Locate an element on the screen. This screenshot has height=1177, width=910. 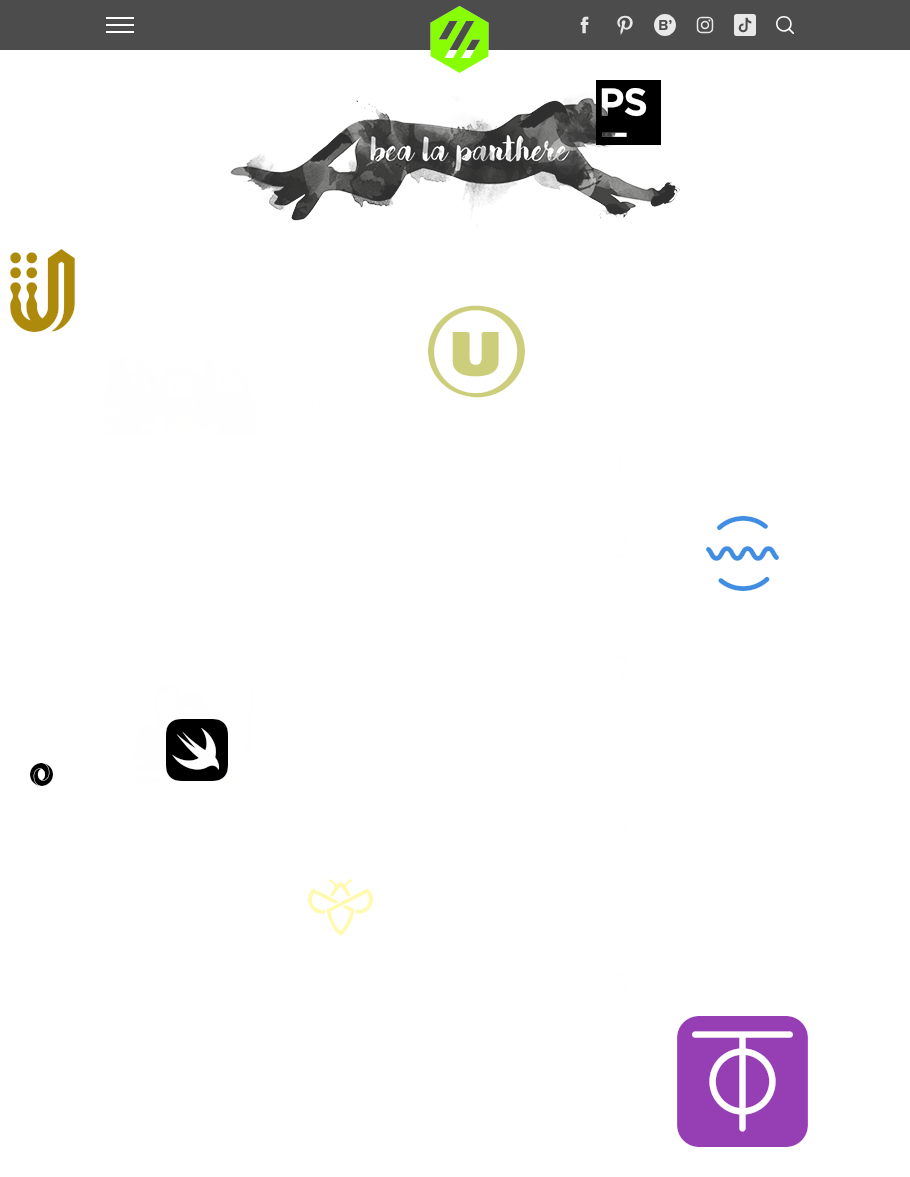
json file format indicator is located at coordinates (41, 774).